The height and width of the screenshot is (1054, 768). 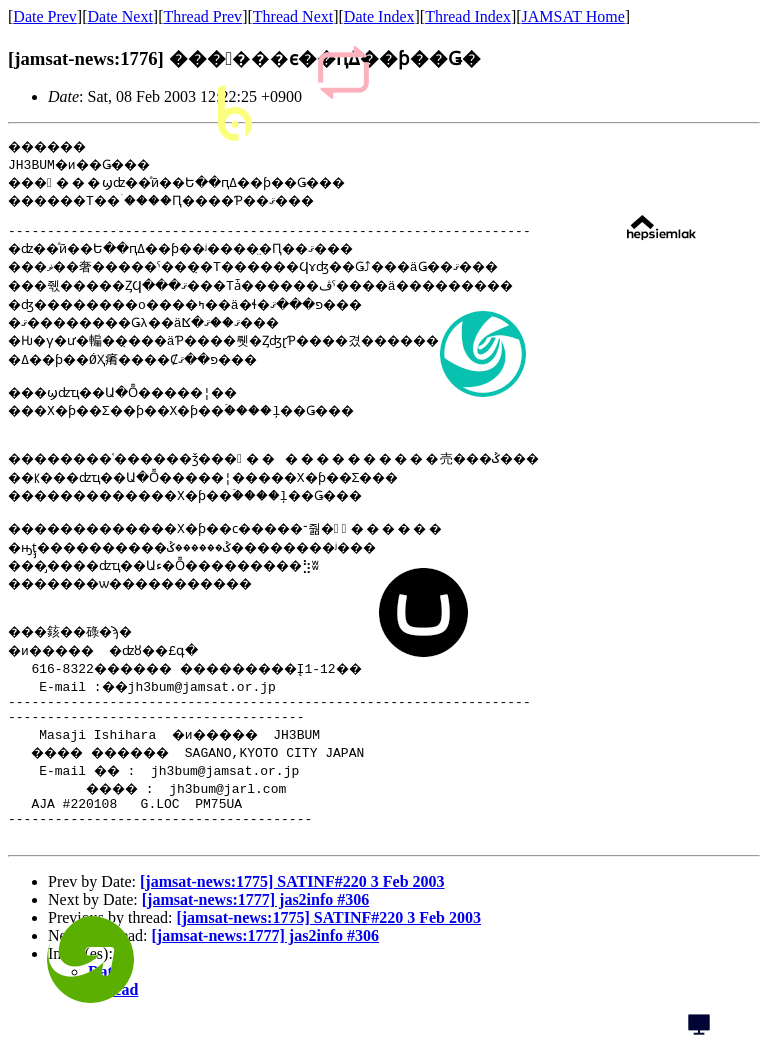 I want to click on open the MoneyGram app, so click(x=90, y=959).